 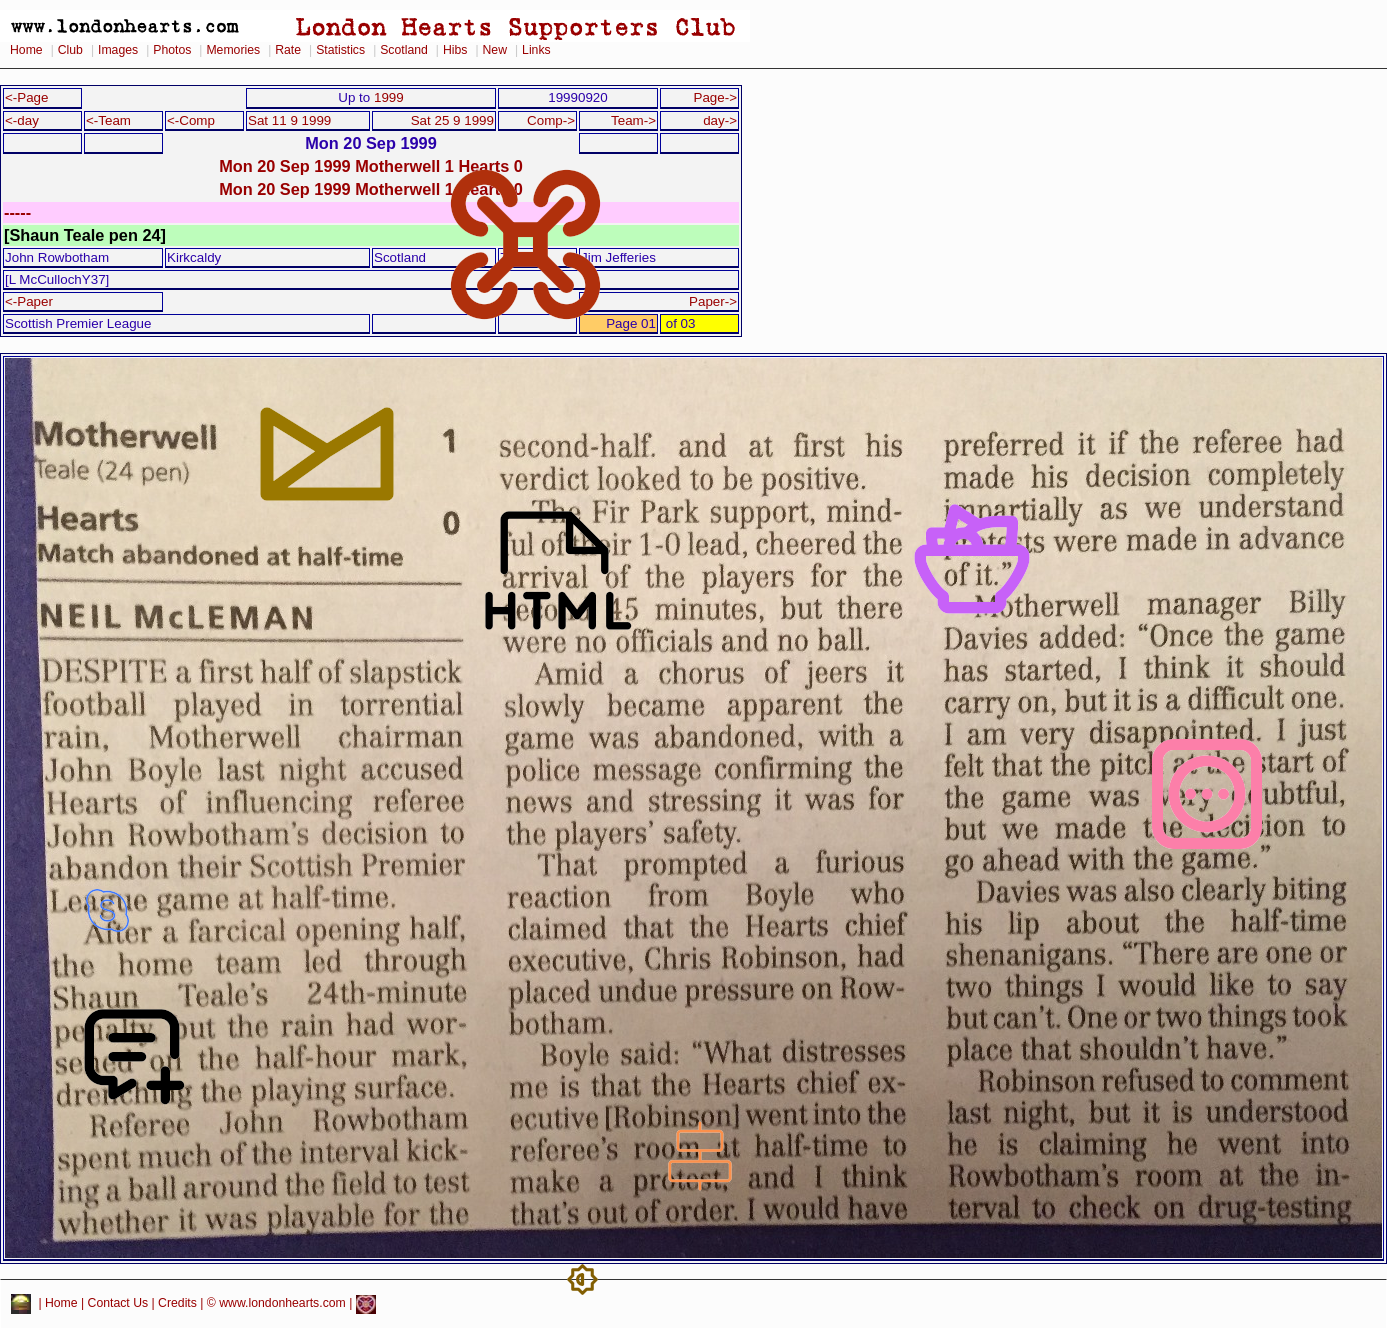 What do you see at coordinates (554, 575) in the screenshot?
I see `view or open an HTML file` at bounding box center [554, 575].